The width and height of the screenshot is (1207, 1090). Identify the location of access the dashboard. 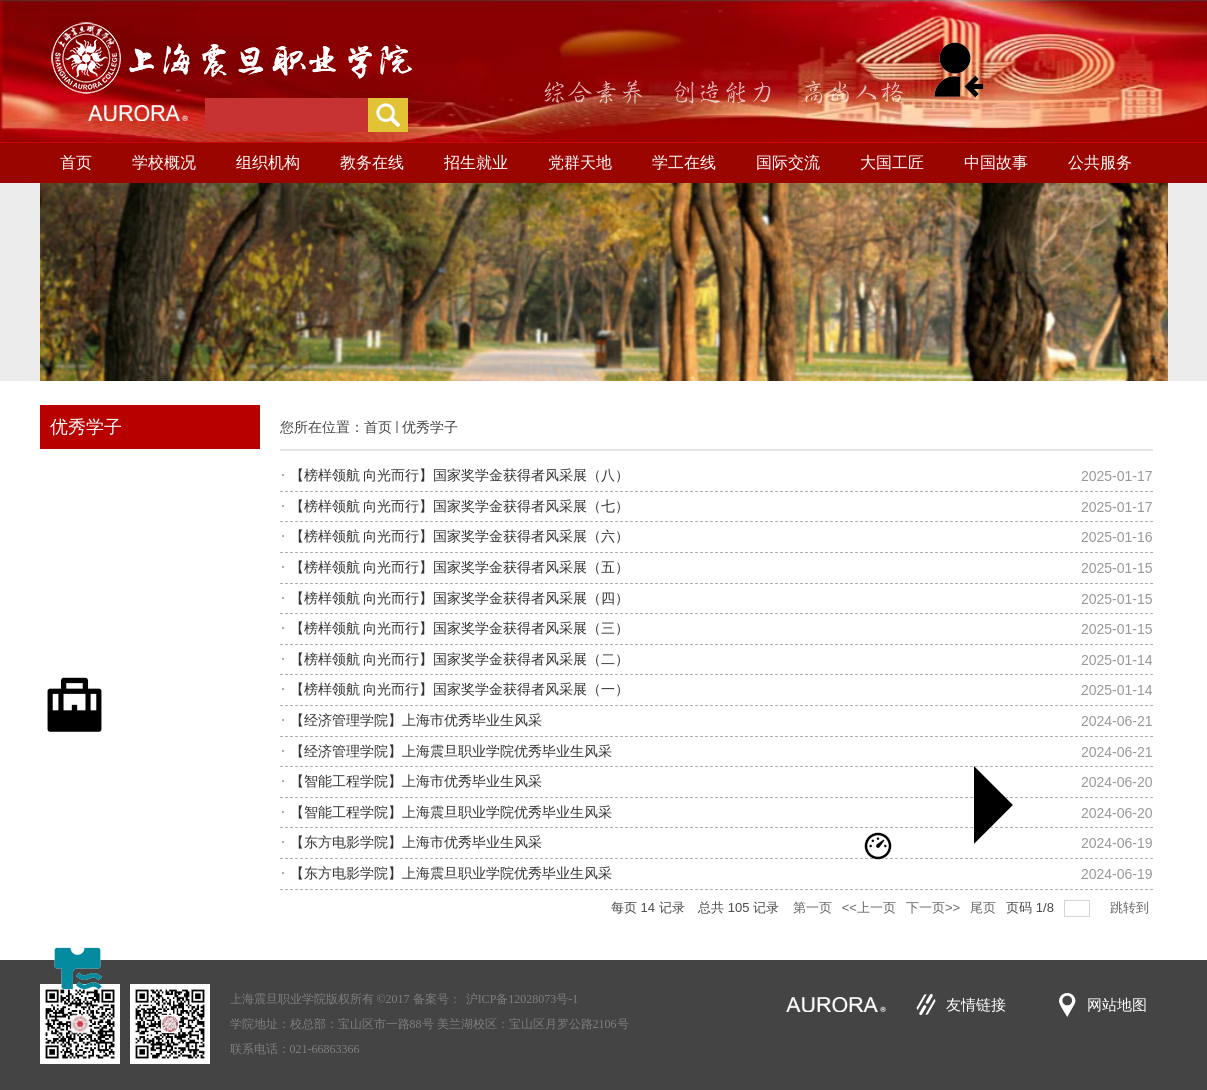
(878, 846).